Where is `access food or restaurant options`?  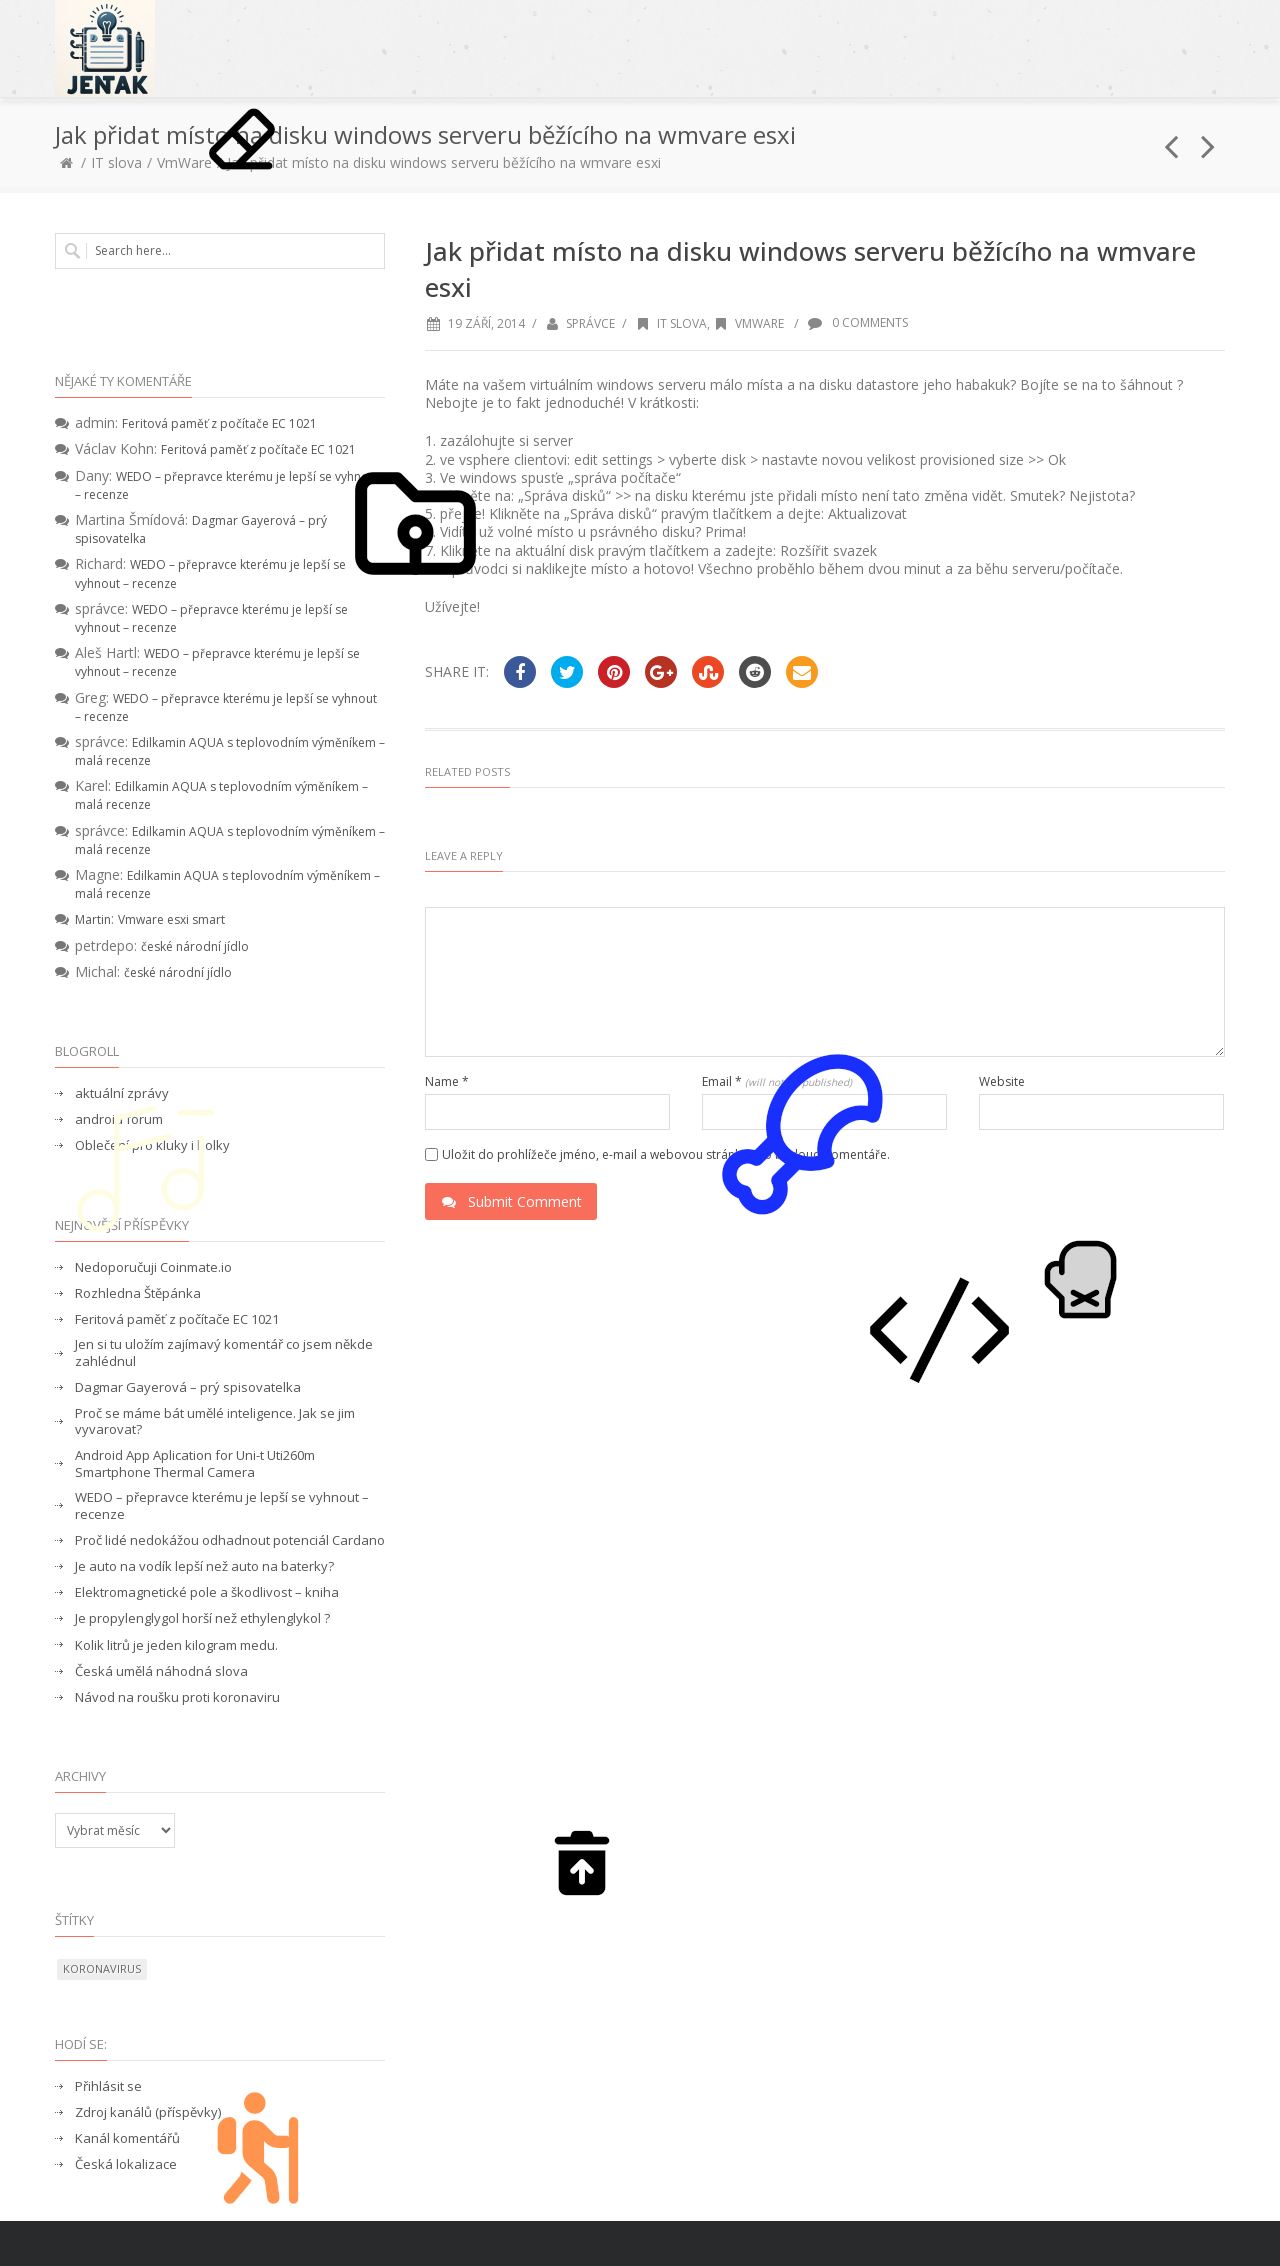
access food or restaurant options is located at coordinates (802, 1134).